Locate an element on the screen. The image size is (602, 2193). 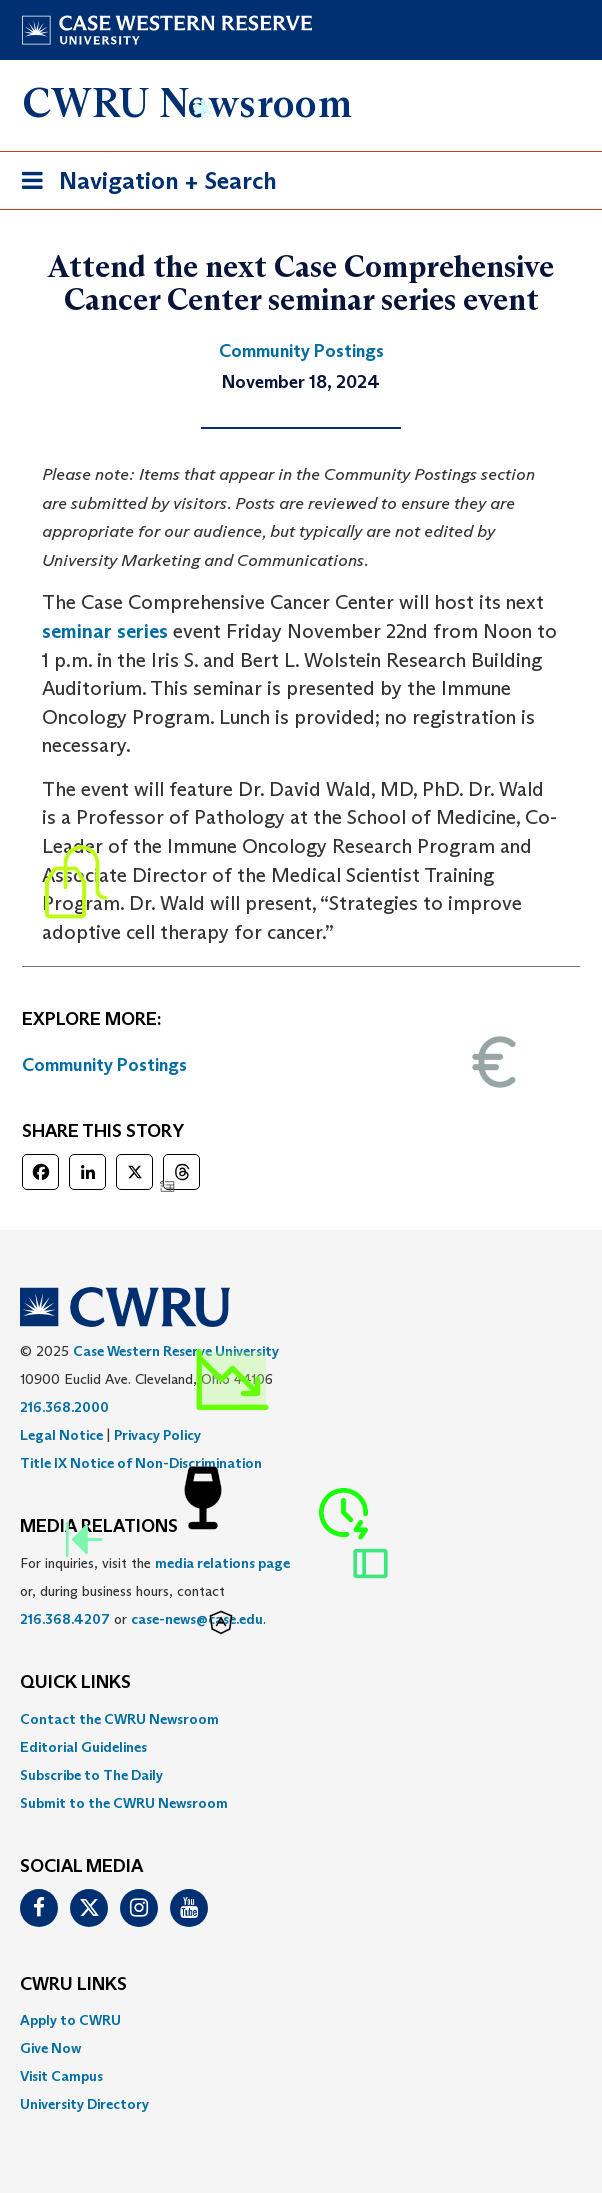
browse wine or beverage options is located at coordinates (203, 1496).